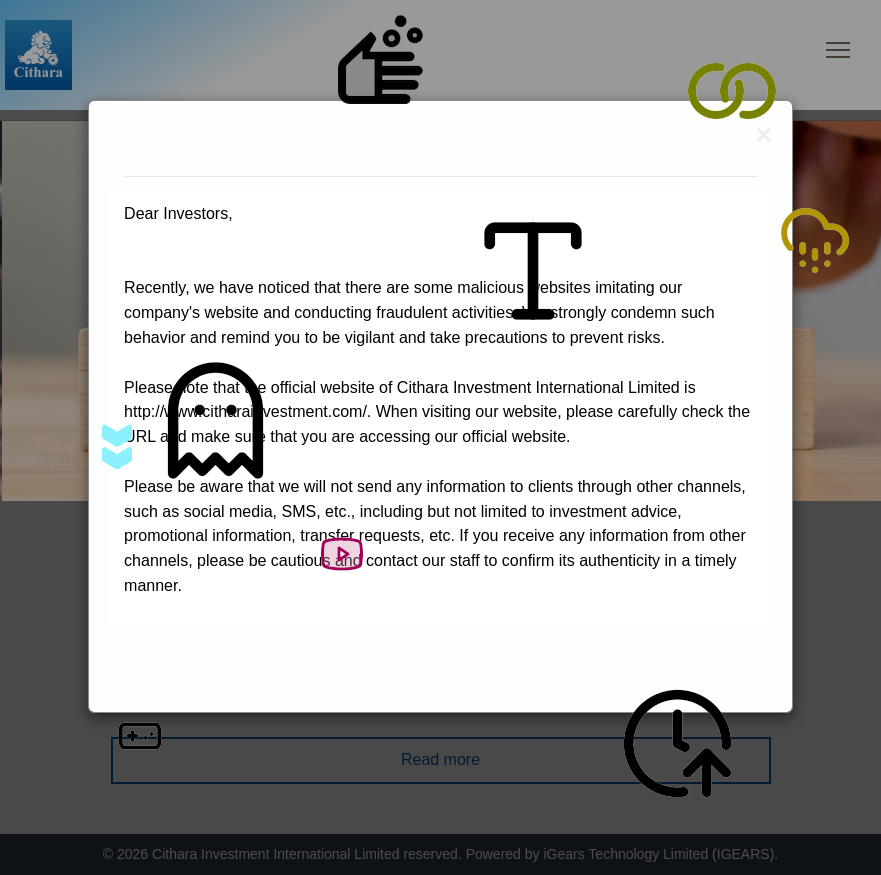 This screenshot has height=875, width=881. Describe the element at coordinates (342, 554) in the screenshot. I see `open YouTube app` at that location.